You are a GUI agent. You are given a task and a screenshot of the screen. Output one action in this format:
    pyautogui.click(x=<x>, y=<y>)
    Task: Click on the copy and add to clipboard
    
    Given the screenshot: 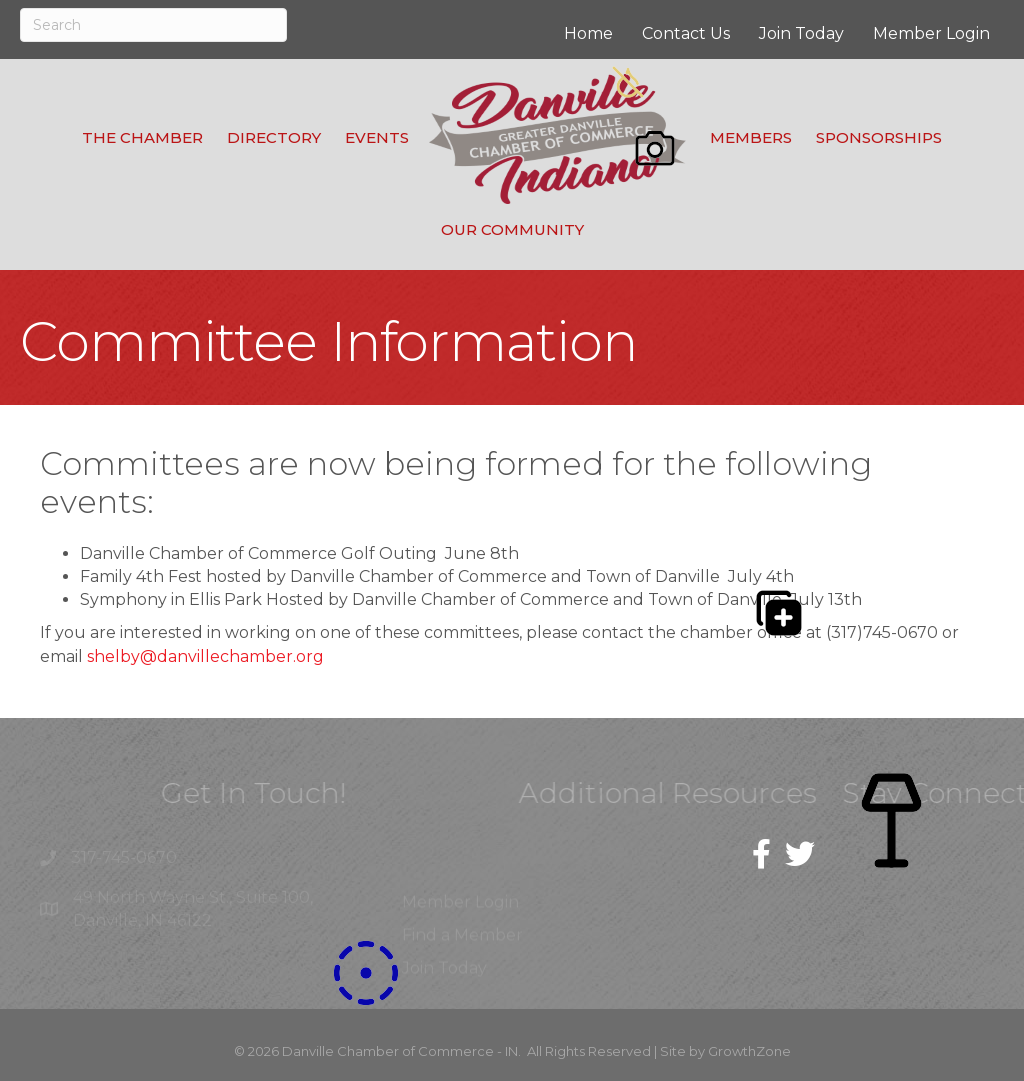 What is the action you would take?
    pyautogui.click(x=779, y=613)
    